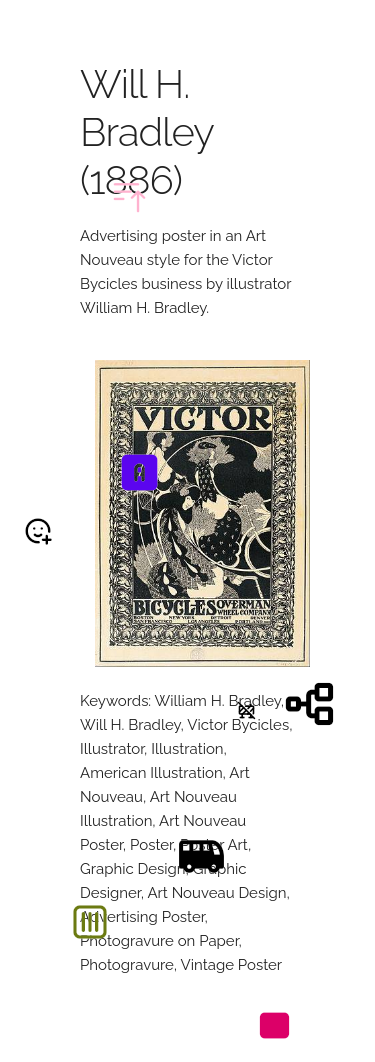  Describe the element at coordinates (246, 710) in the screenshot. I see `disable road barrier or construction zone` at that location.